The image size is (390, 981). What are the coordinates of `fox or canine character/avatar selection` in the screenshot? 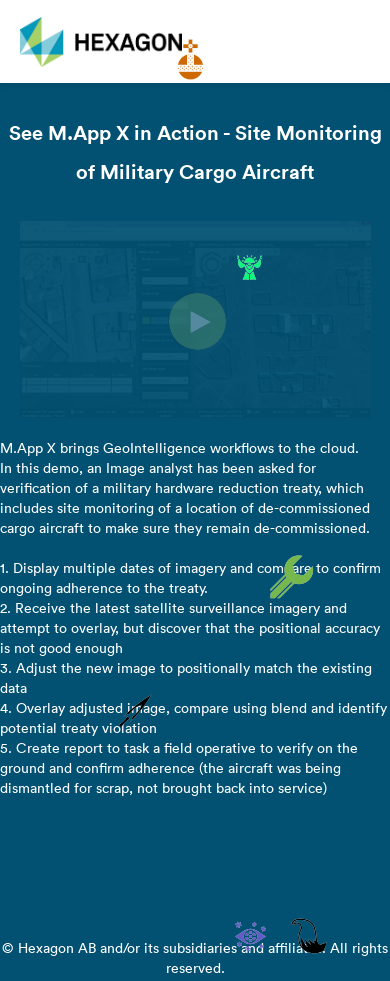 It's located at (309, 936).